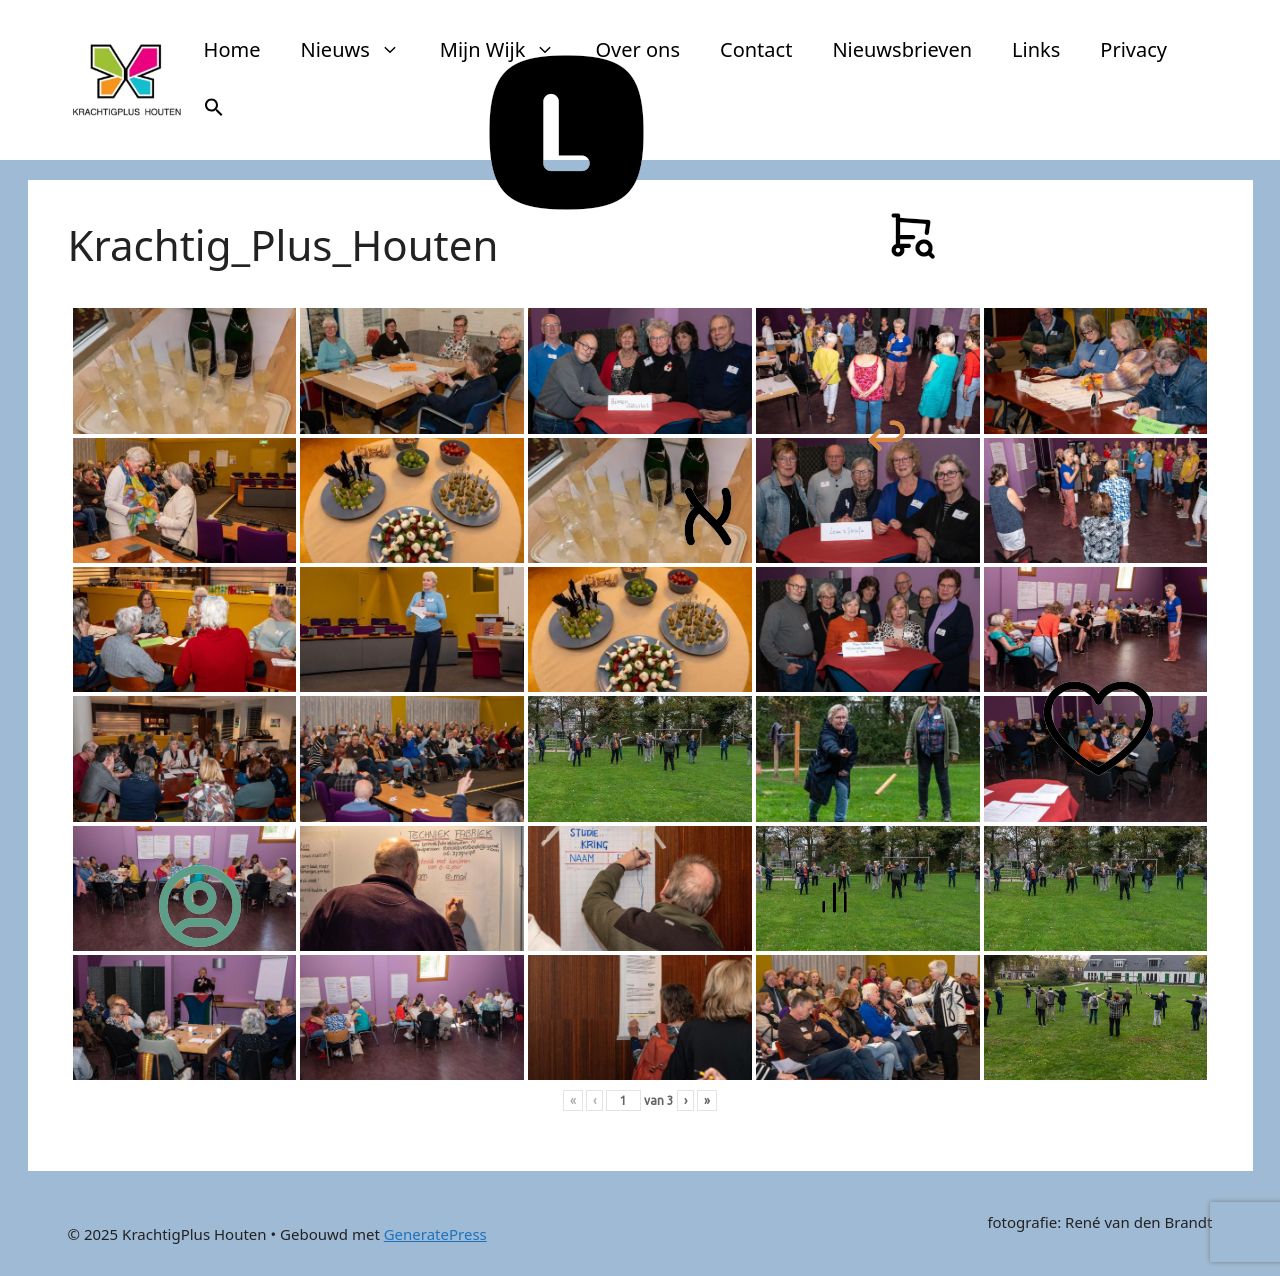  I want to click on indicates items or options starting with the letter "L", so click(566, 132).